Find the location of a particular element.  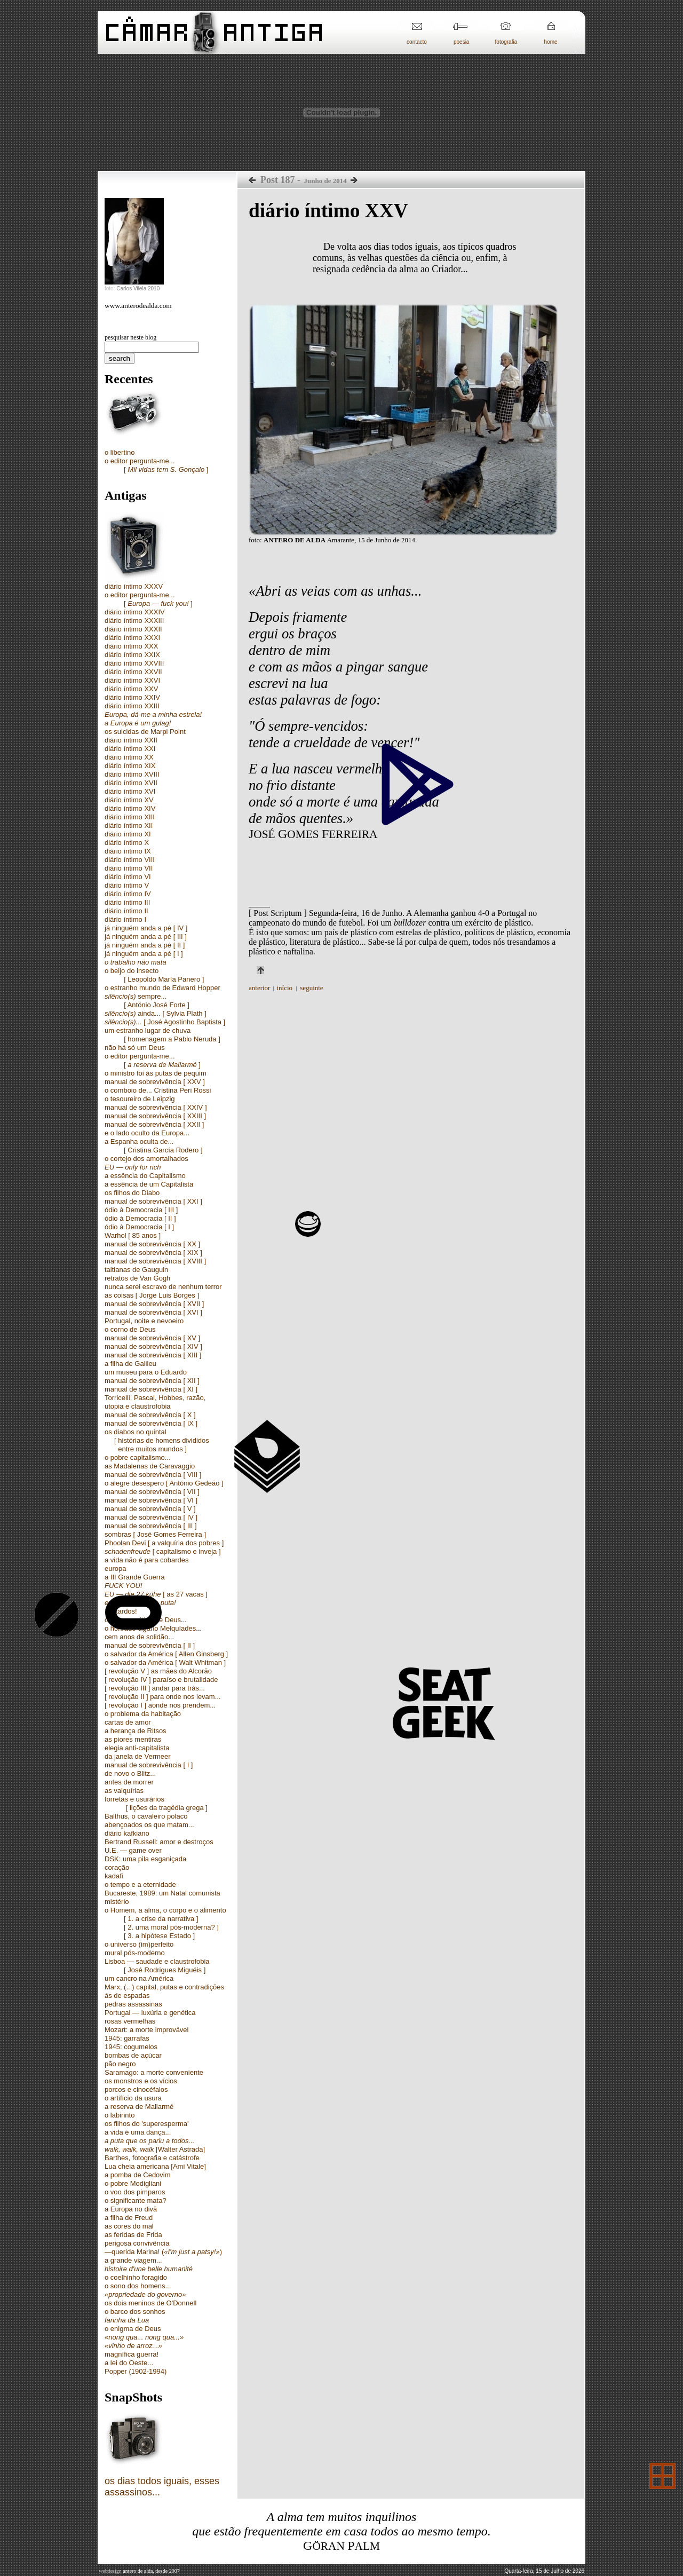

open Apache Guacamole remote desktop gateway is located at coordinates (308, 1224).